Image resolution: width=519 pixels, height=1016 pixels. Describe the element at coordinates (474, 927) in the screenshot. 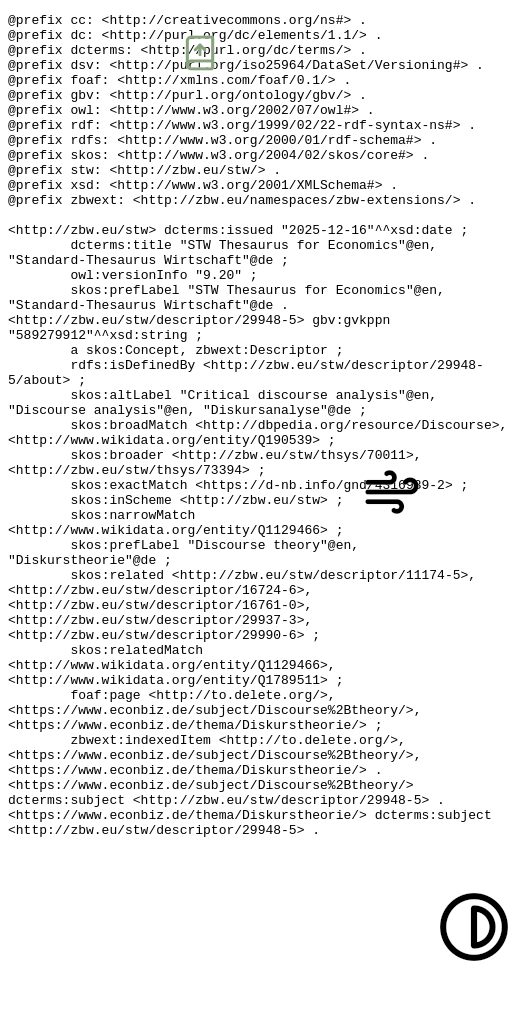

I see `adjust display contrast settings` at that location.